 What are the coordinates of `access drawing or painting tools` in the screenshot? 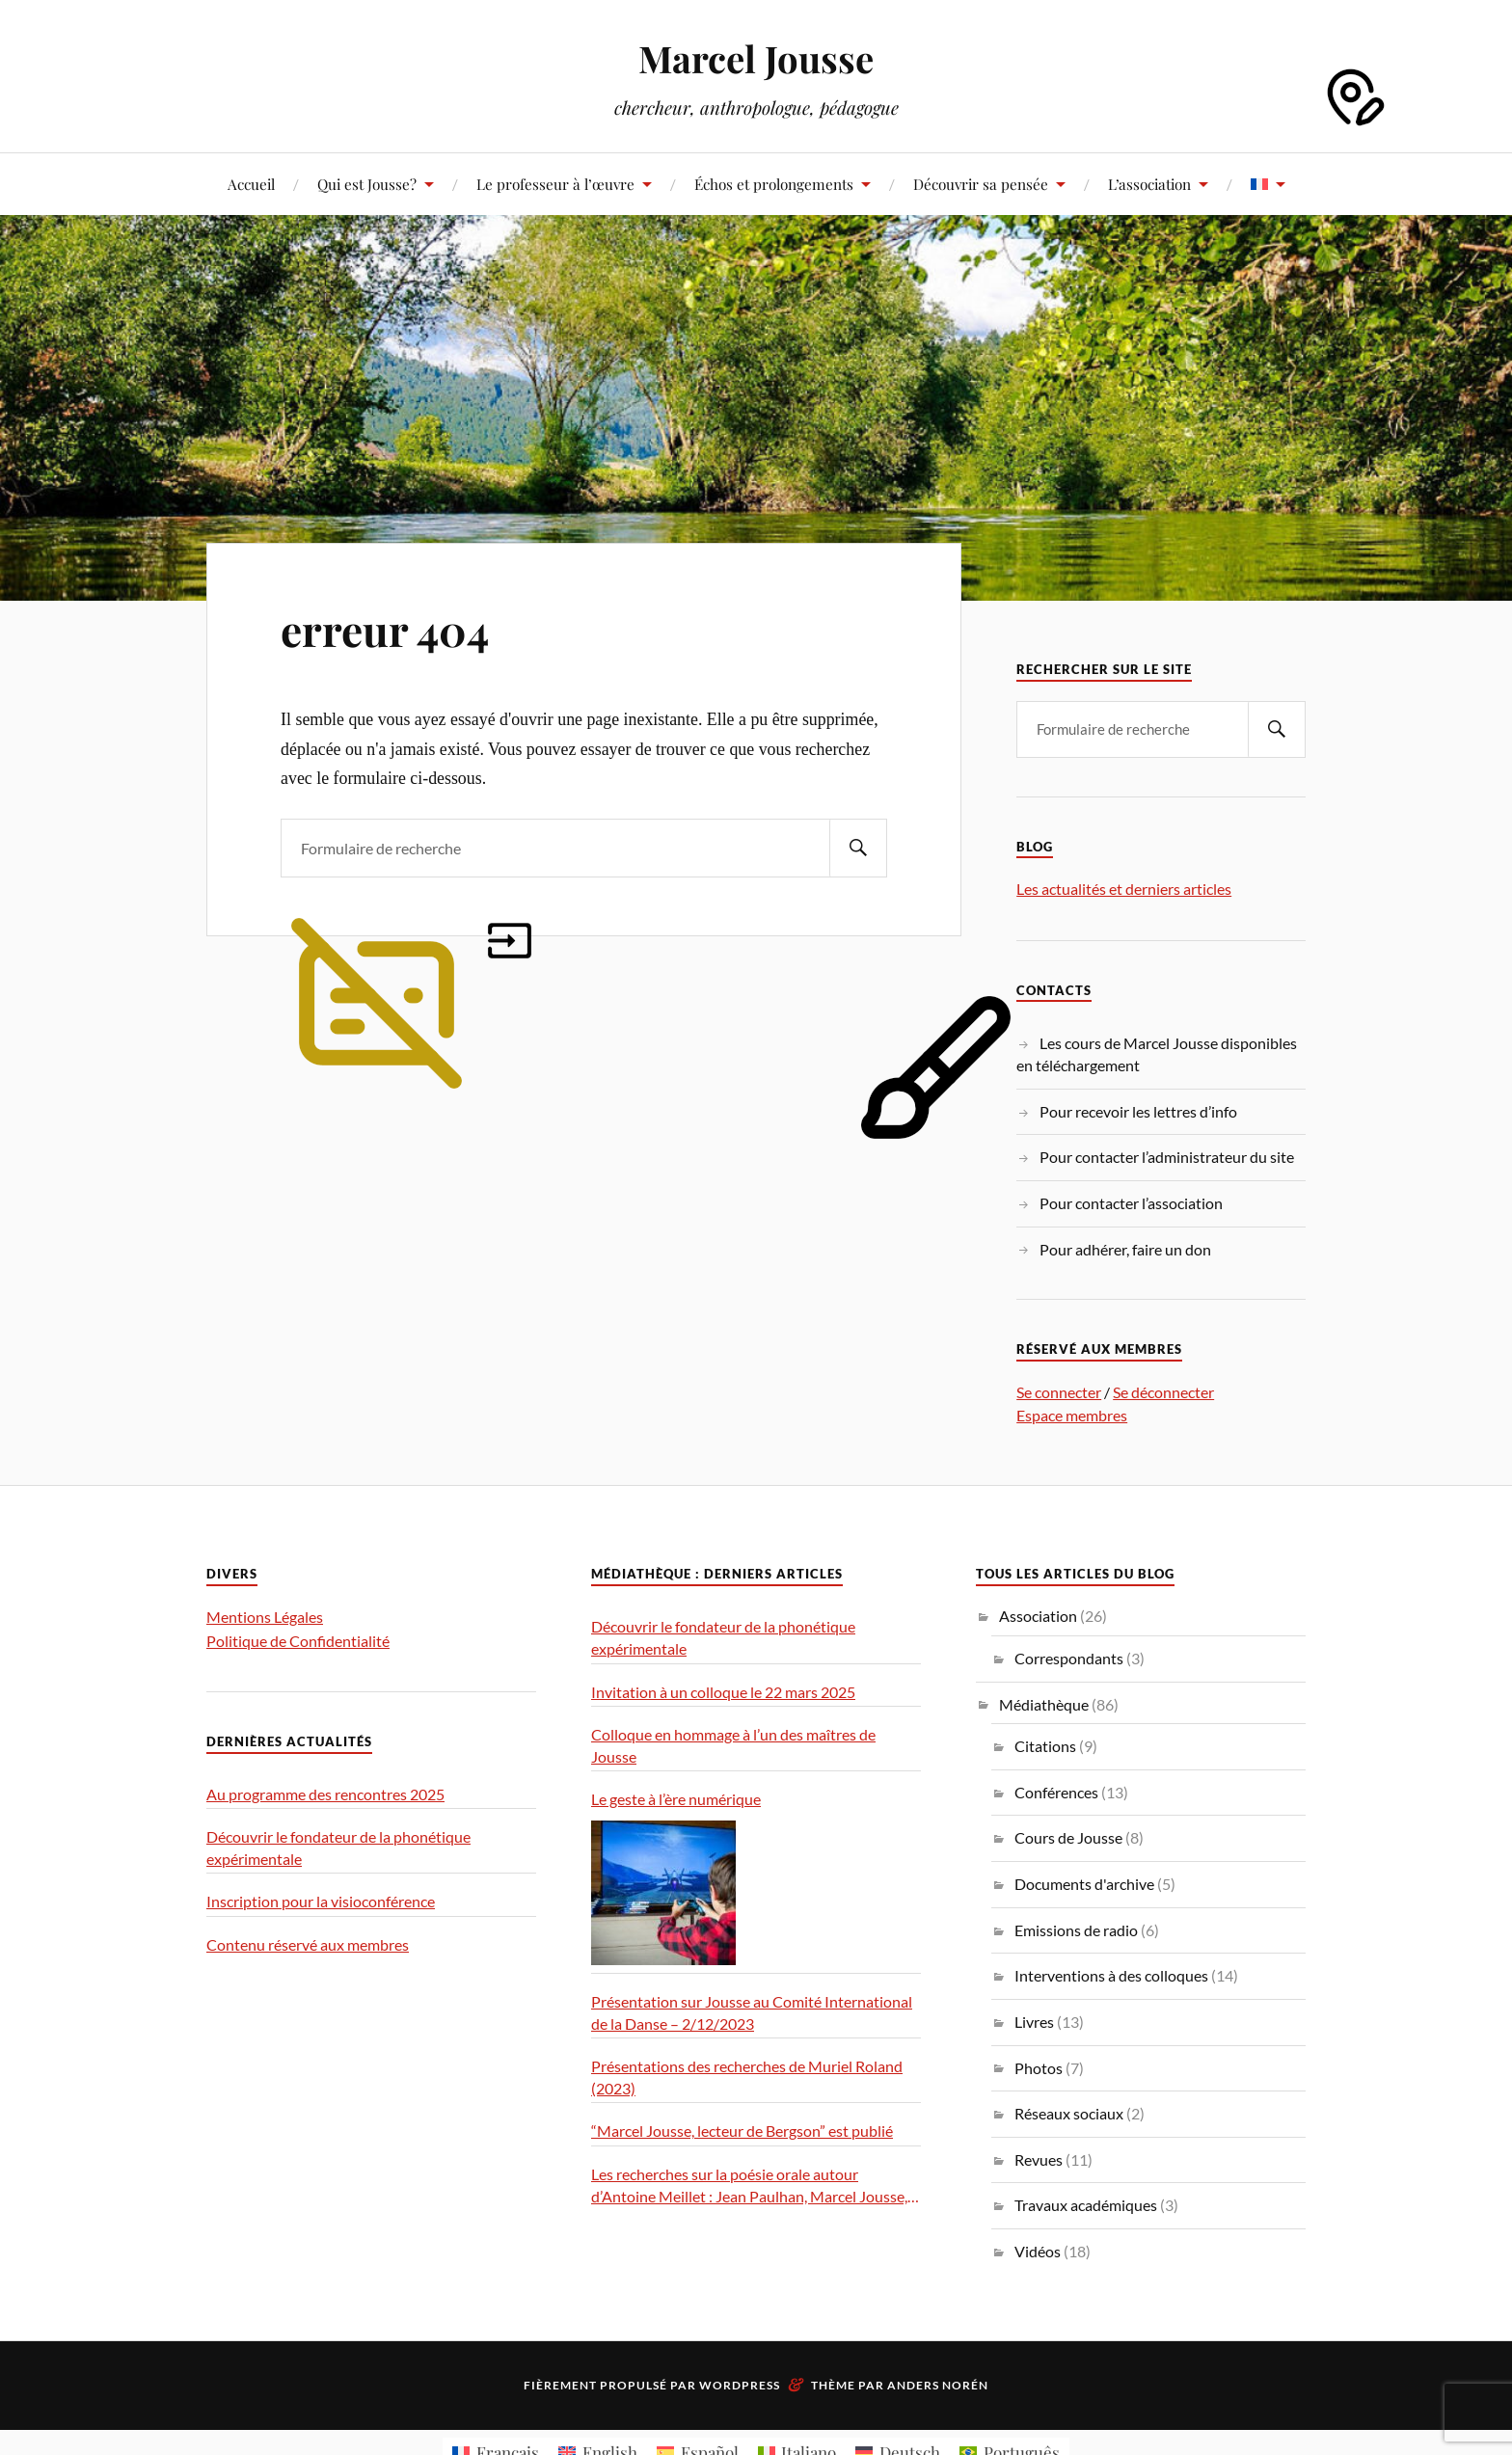 It's located at (935, 1070).